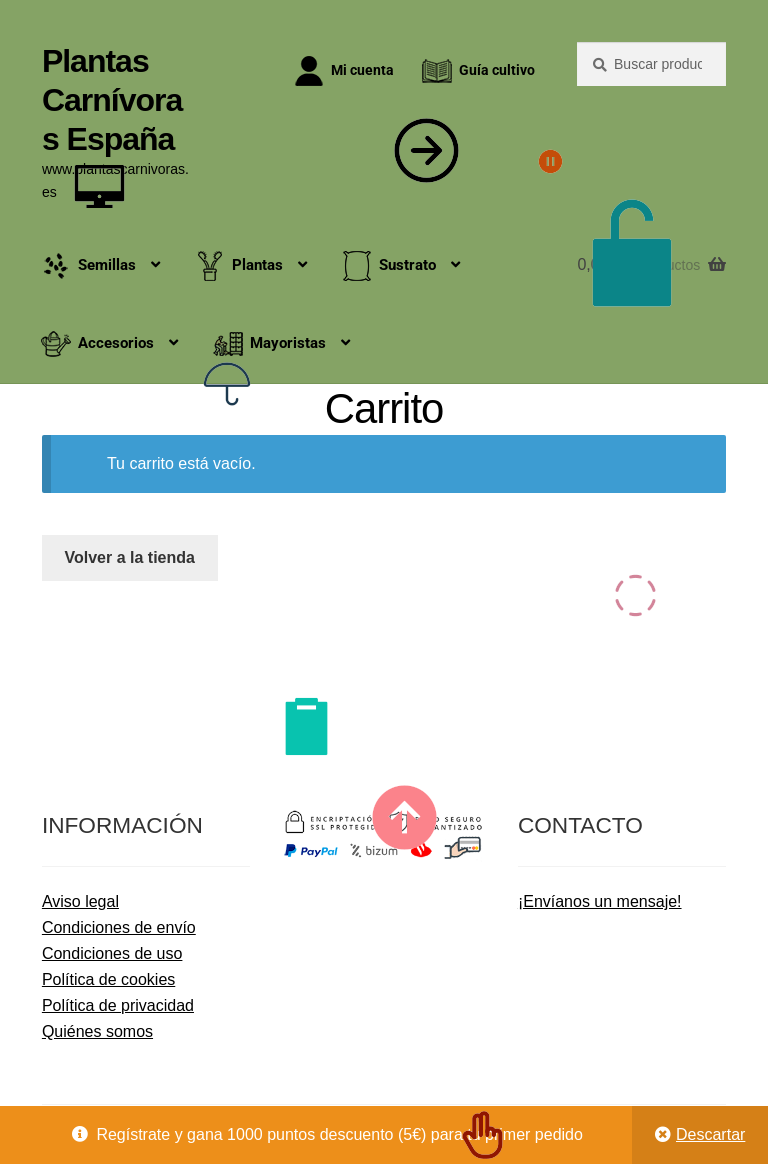 The width and height of the screenshot is (768, 1164). I want to click on proceed to the next step, so click(426, 150).